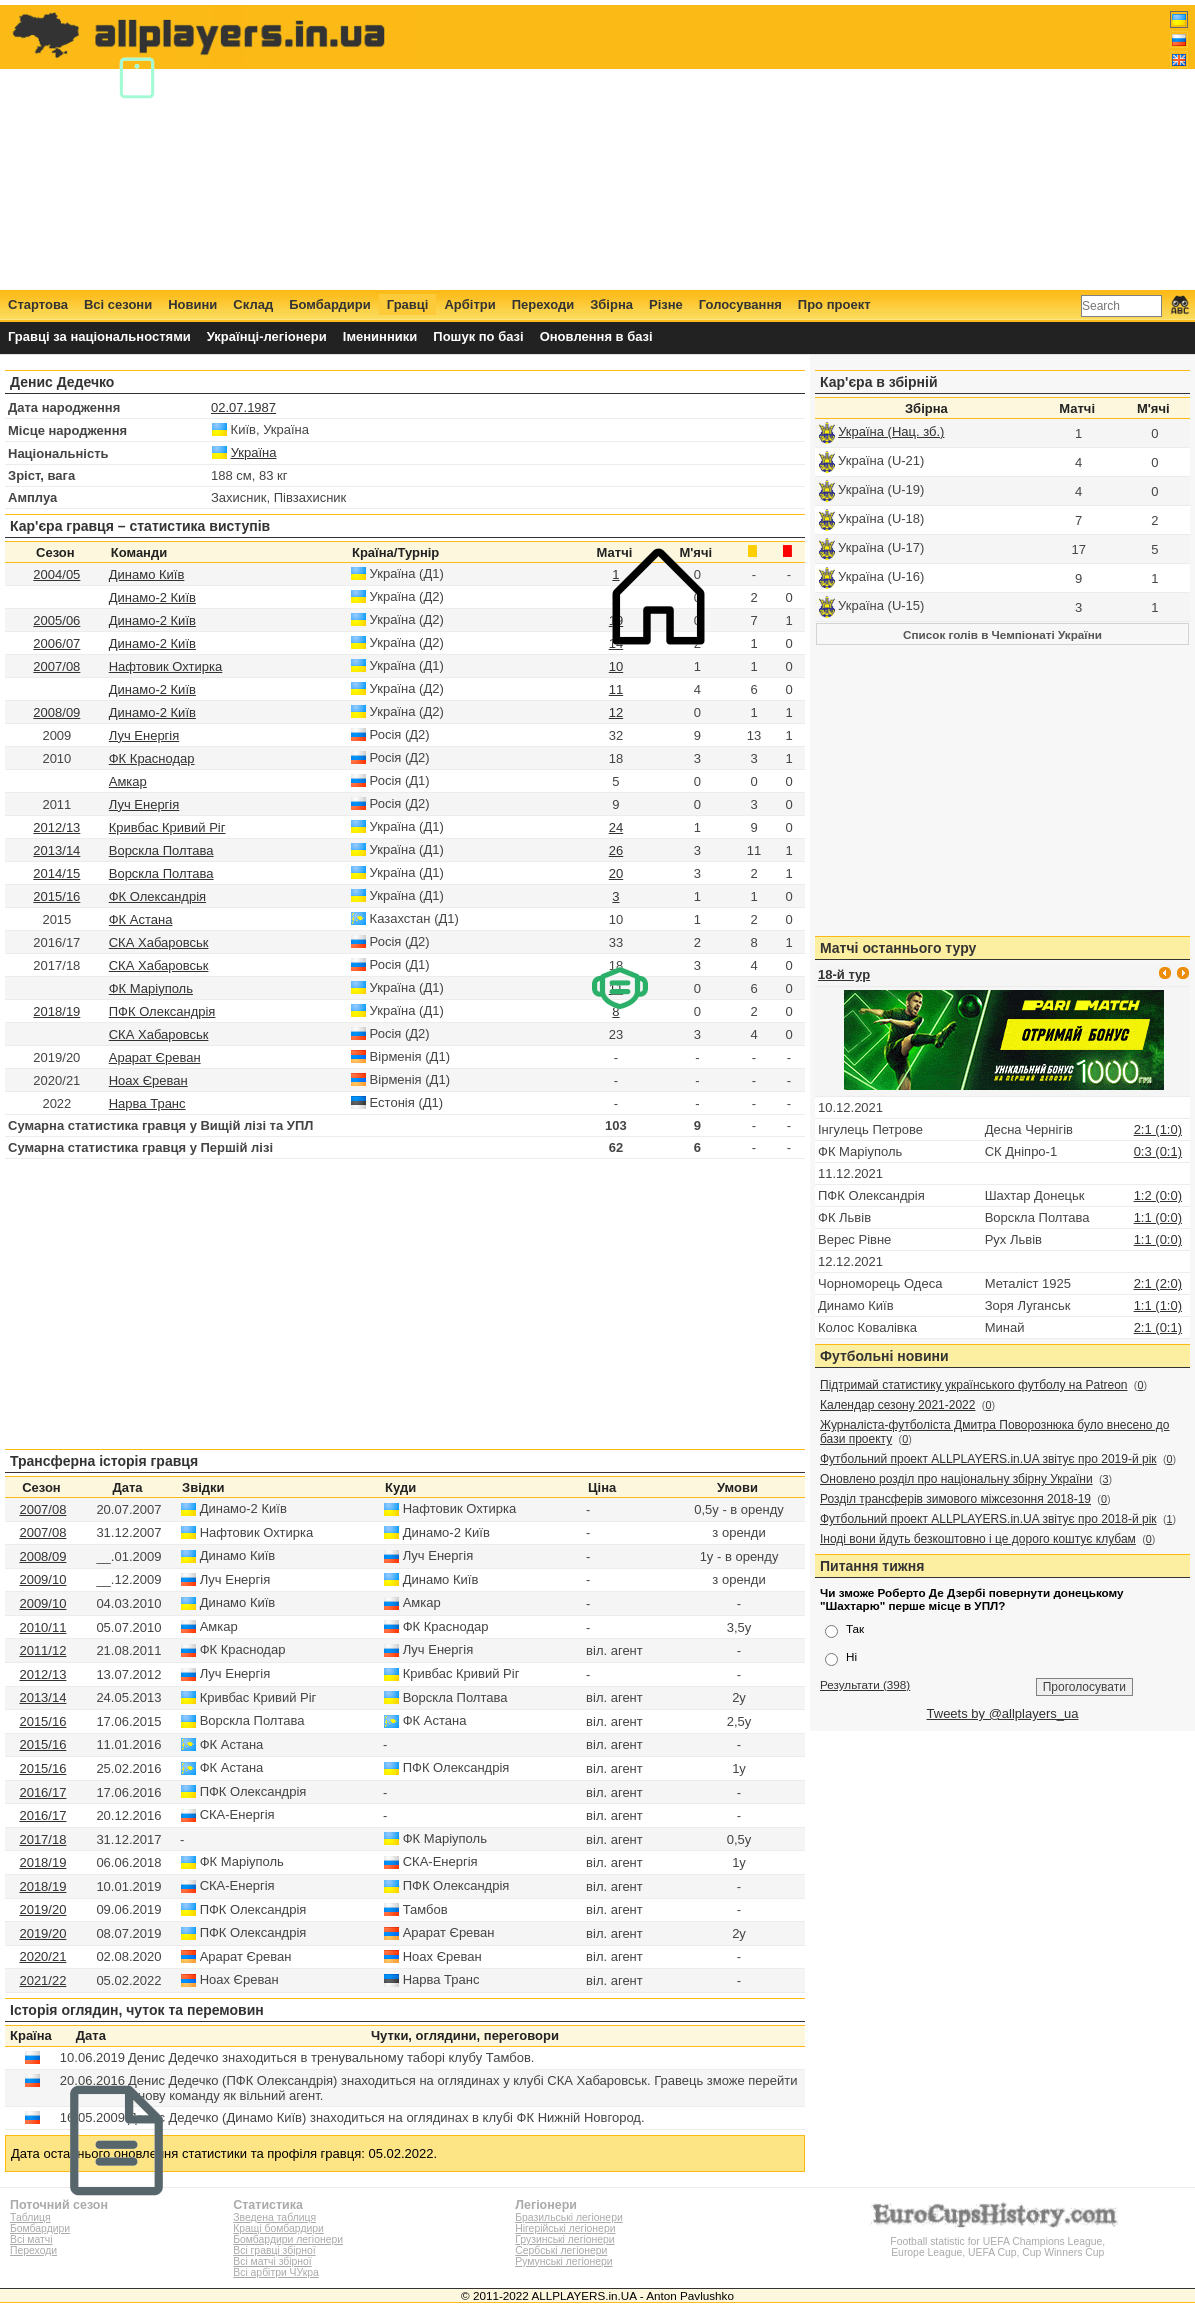 The width and height of the screenshot is (1195, 2318). I want to click on indicates mask required or health safety guidelines, so click(620, 989).